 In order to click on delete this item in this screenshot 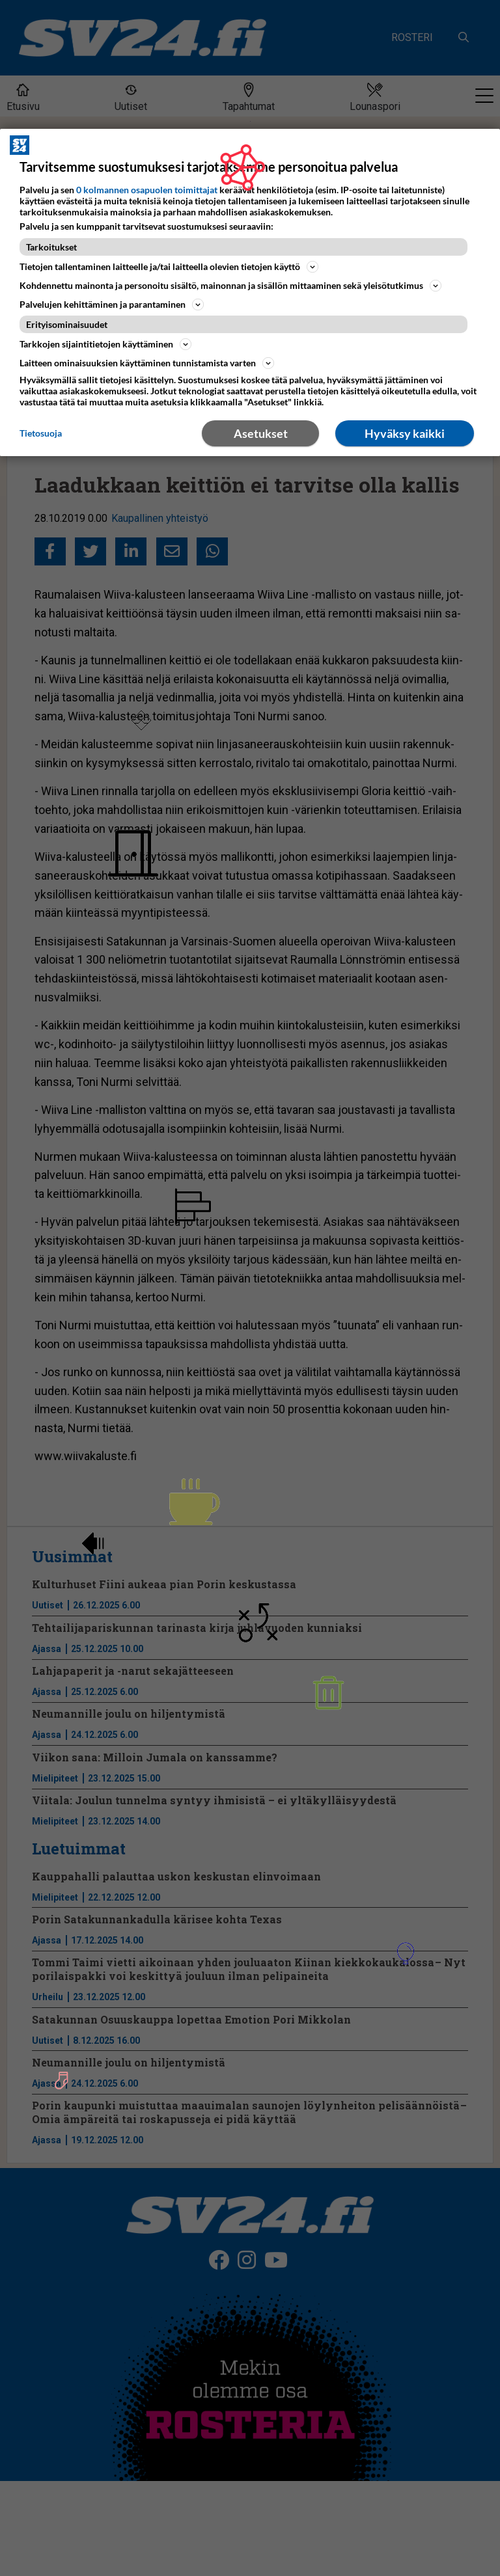, I will do `click(328, 1694)`.